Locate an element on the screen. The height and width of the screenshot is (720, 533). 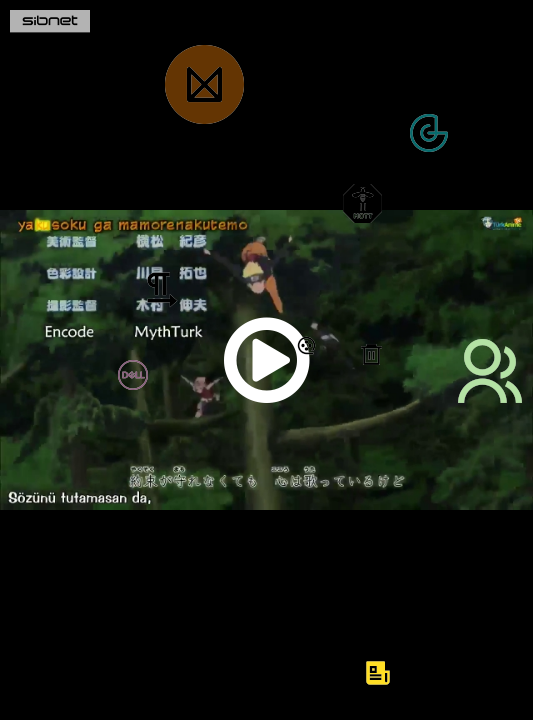
open milanote app is located at coordinates (204, 84).